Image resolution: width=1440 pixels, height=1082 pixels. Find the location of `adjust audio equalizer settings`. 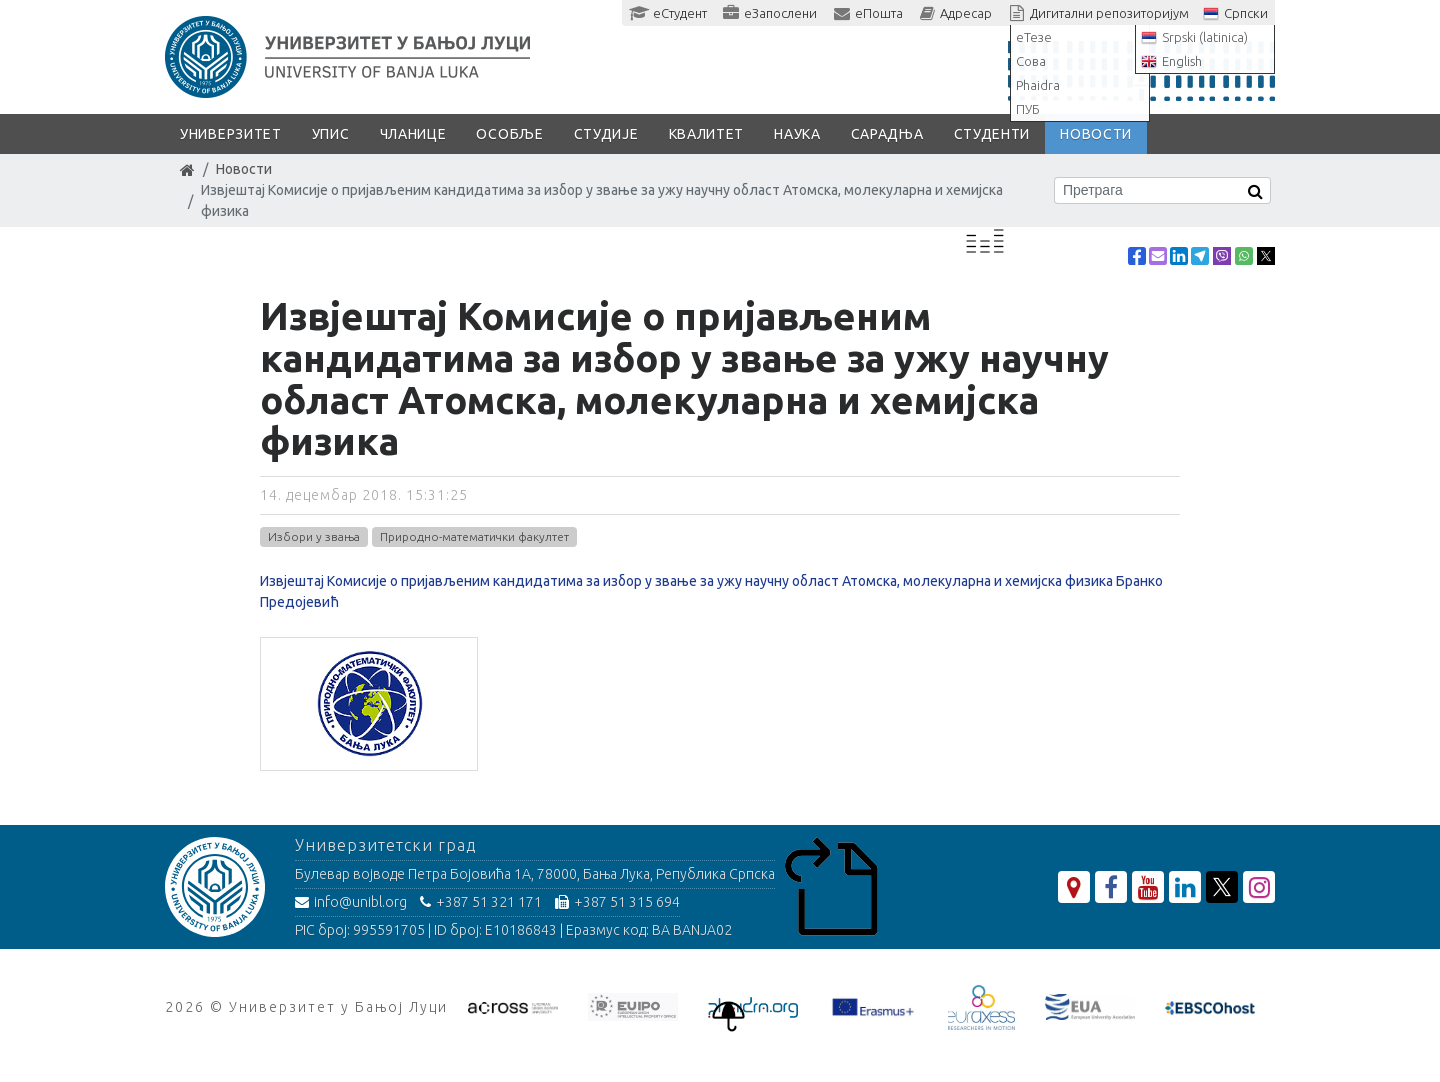

adjust audio equalizer settings is located at coordinates (985, 241).